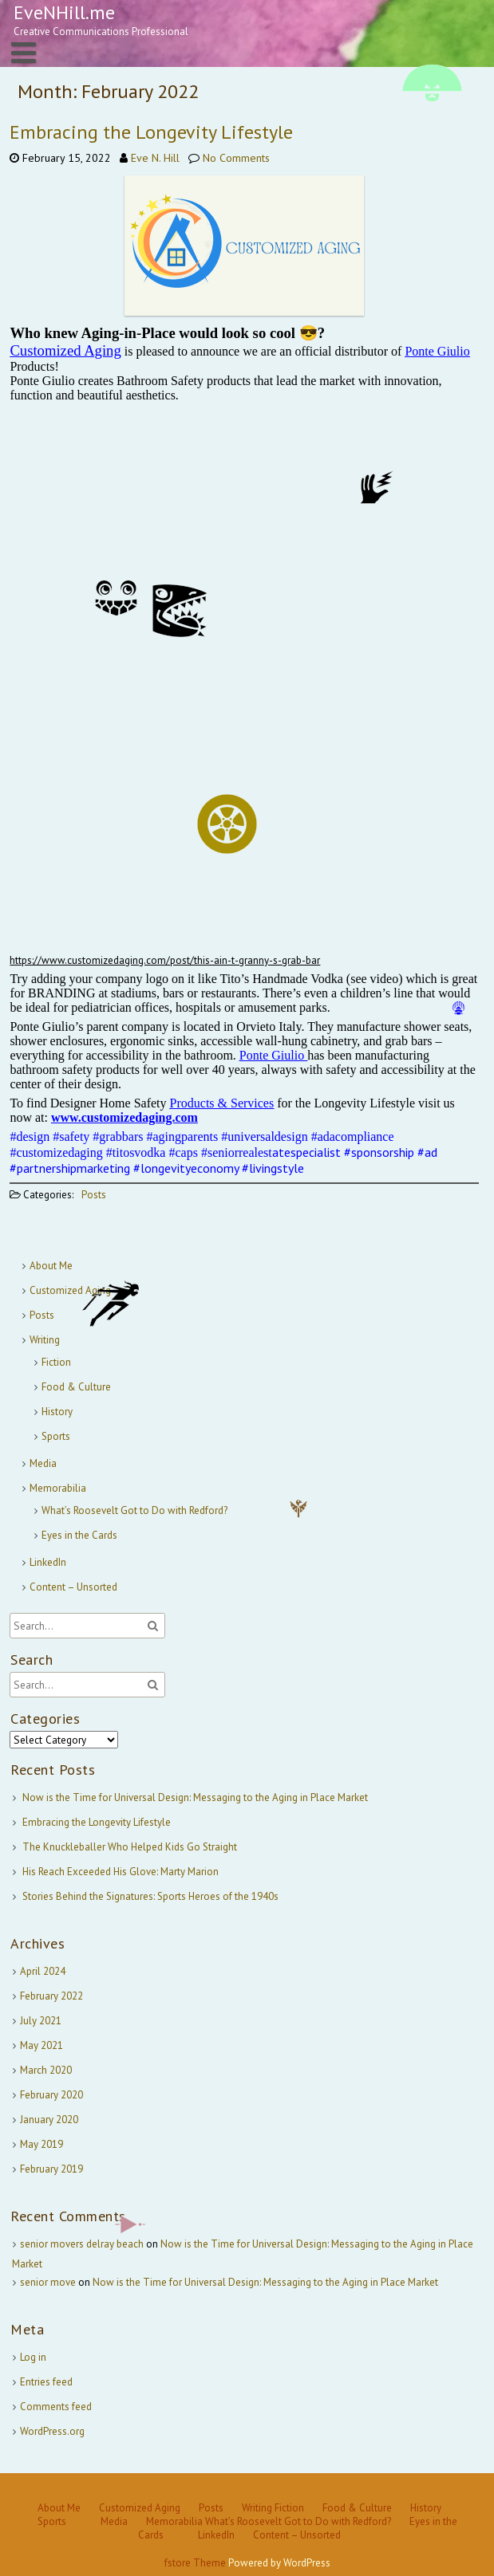 This screenshot has height=2576, width=494. Describe the element at coordinates (377, 486) in the screenshot. I see `cast a lightning spell` at that location.